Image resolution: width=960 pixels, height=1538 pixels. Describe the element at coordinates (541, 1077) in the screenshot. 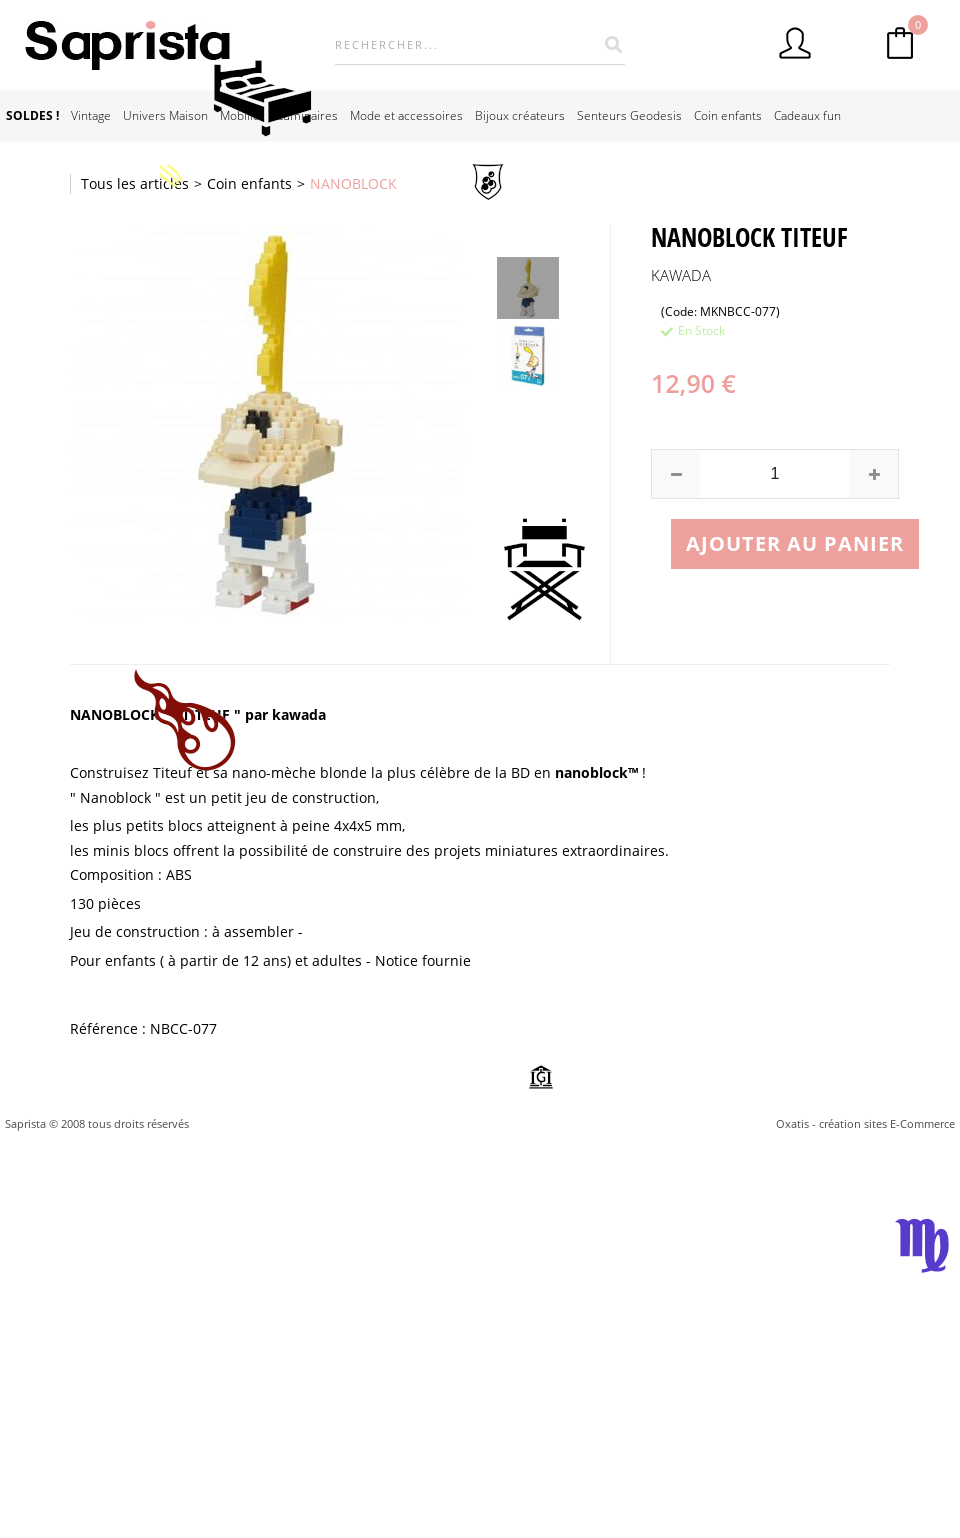

I see `access banking or financial services` at that location.